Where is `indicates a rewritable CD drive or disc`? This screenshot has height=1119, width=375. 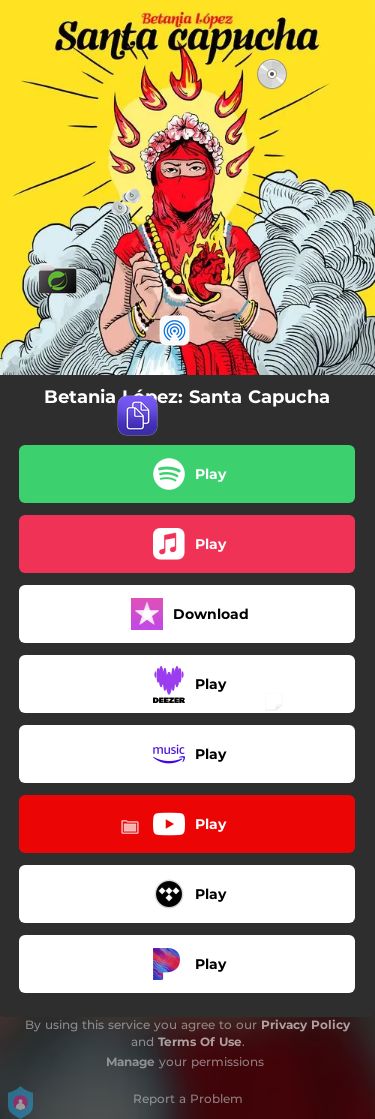
indicates a rewritable CD drive or disc is located at coordinates (272, 74).